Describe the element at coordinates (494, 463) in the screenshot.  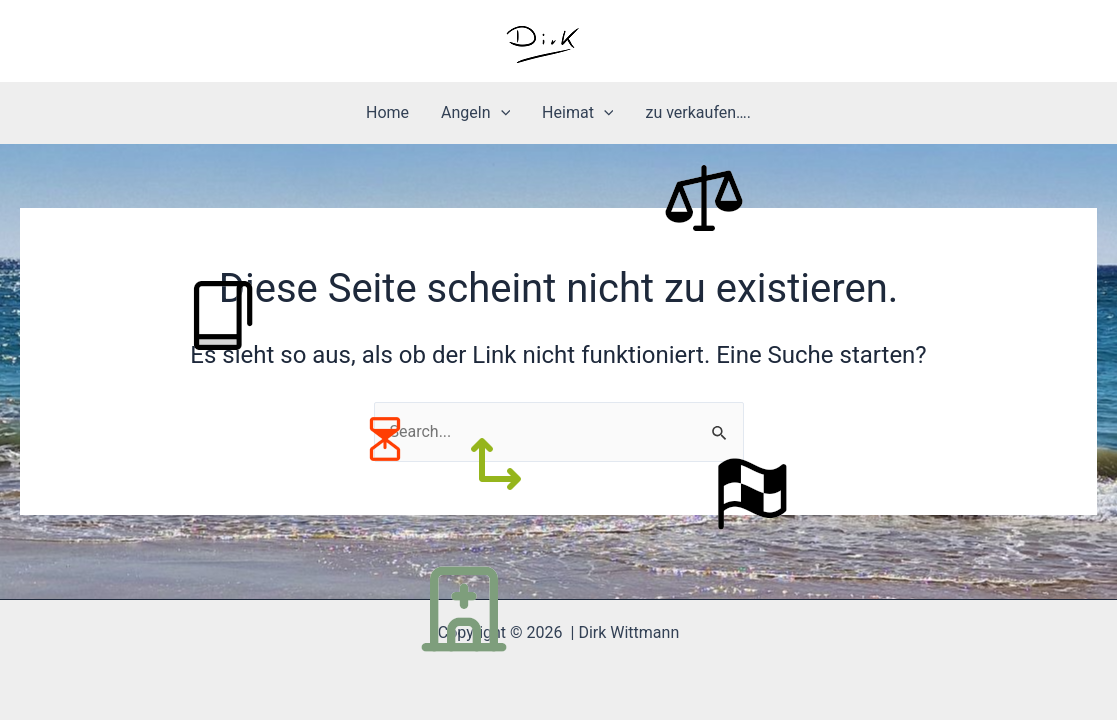
I see `indicates a path or vector direction` at that location.